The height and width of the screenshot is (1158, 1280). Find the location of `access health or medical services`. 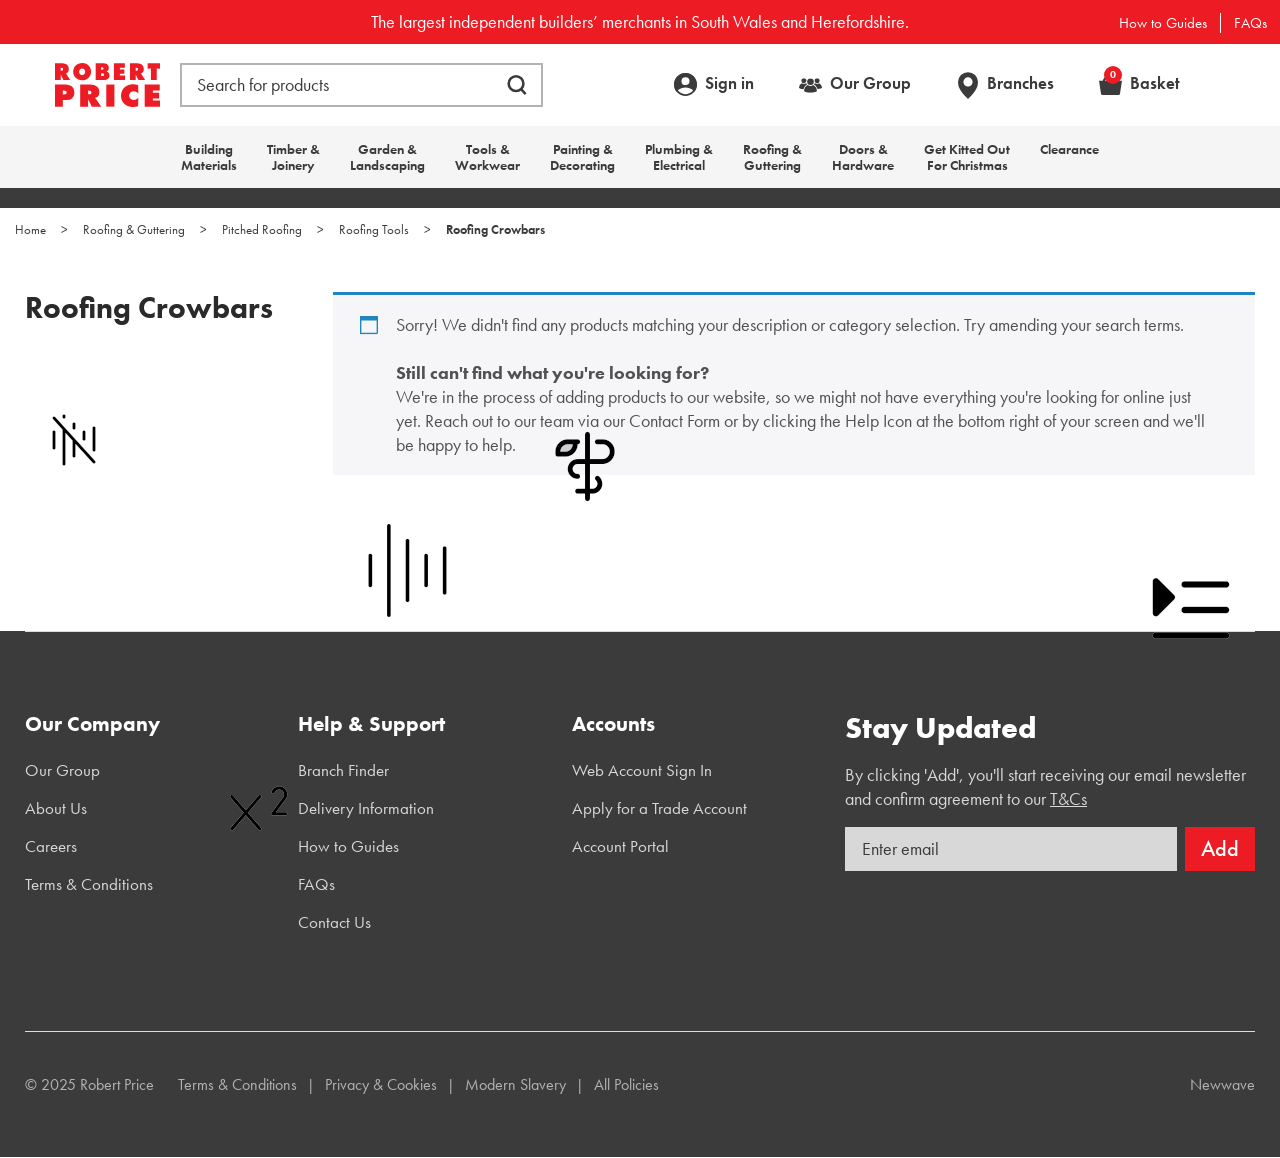

access health or medical services is located at coordinates (587, 466).